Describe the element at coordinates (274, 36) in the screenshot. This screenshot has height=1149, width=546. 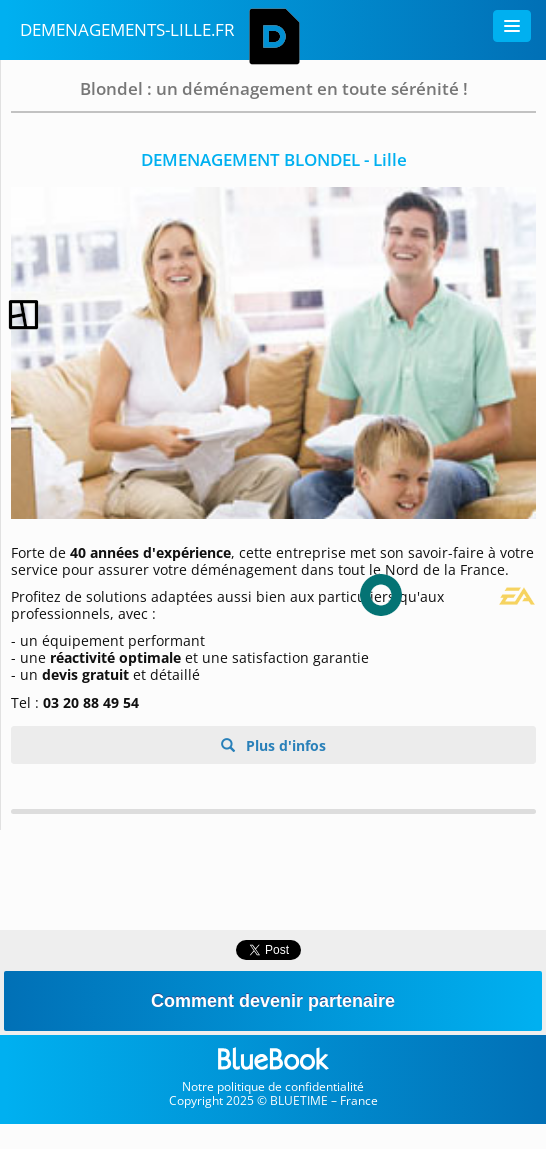
I see `open or view a PDF document` at that location.